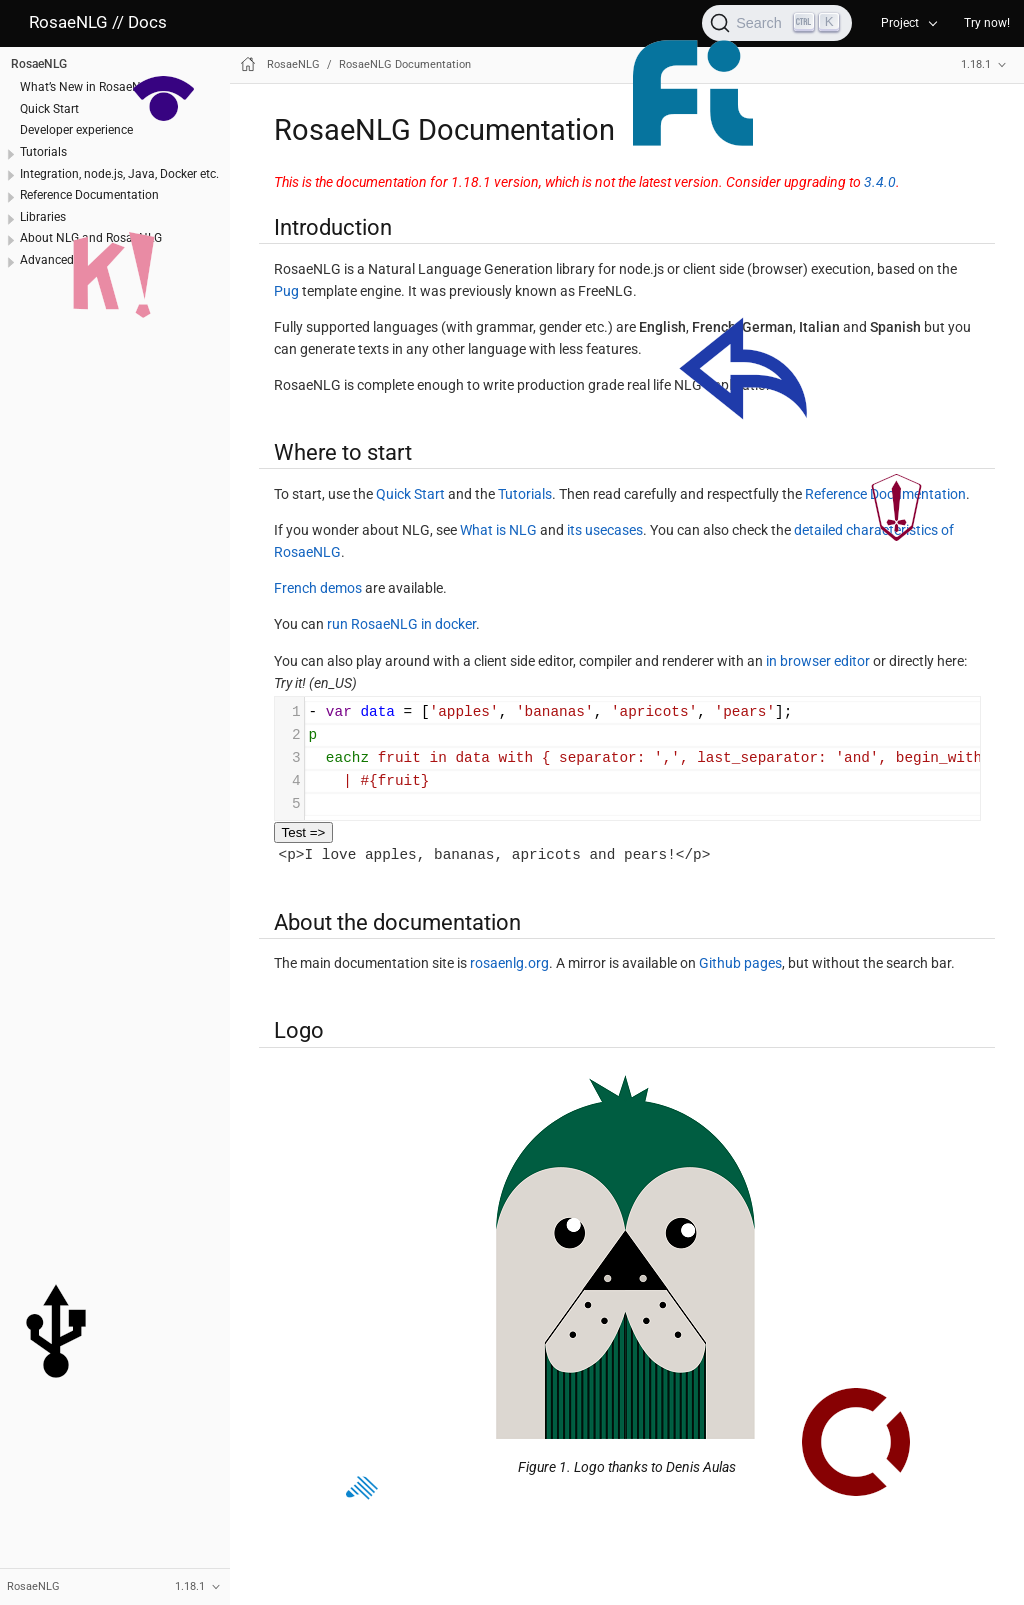 The height and width of the screenshot is (1605, 1024). Describe the element at coordinates (896, 507) in the screenshot. I see `launch heroic games launcher` at that location.